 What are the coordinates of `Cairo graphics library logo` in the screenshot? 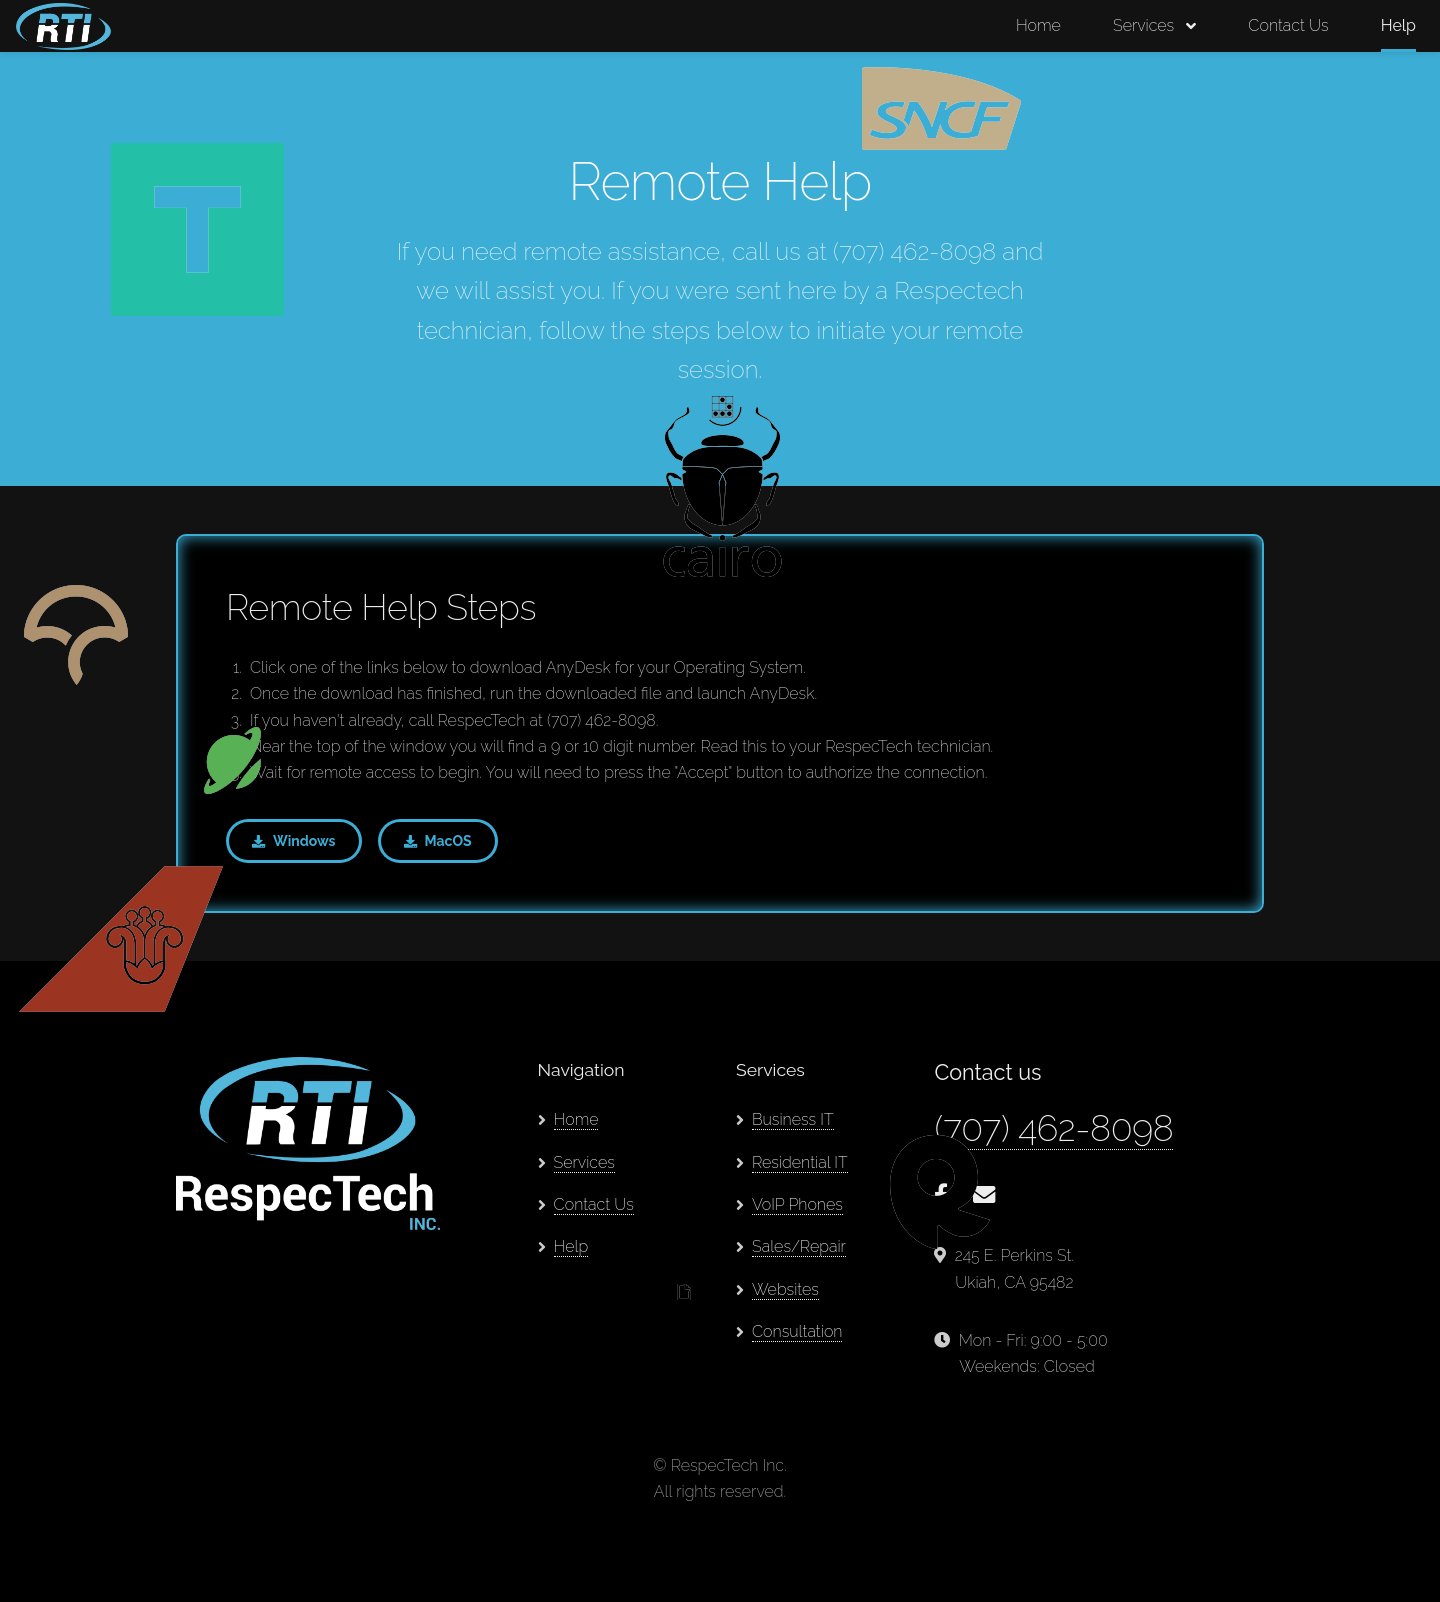 It's located at (722, 486).